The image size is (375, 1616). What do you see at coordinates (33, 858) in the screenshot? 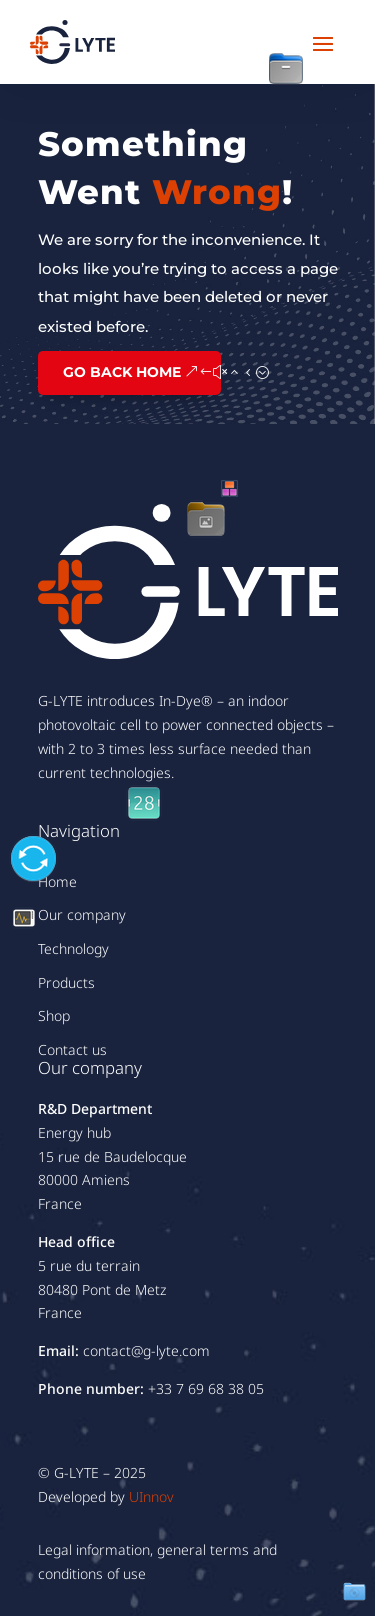
I see `dropbox is currently syncing files` at bounding box center [33, 858].